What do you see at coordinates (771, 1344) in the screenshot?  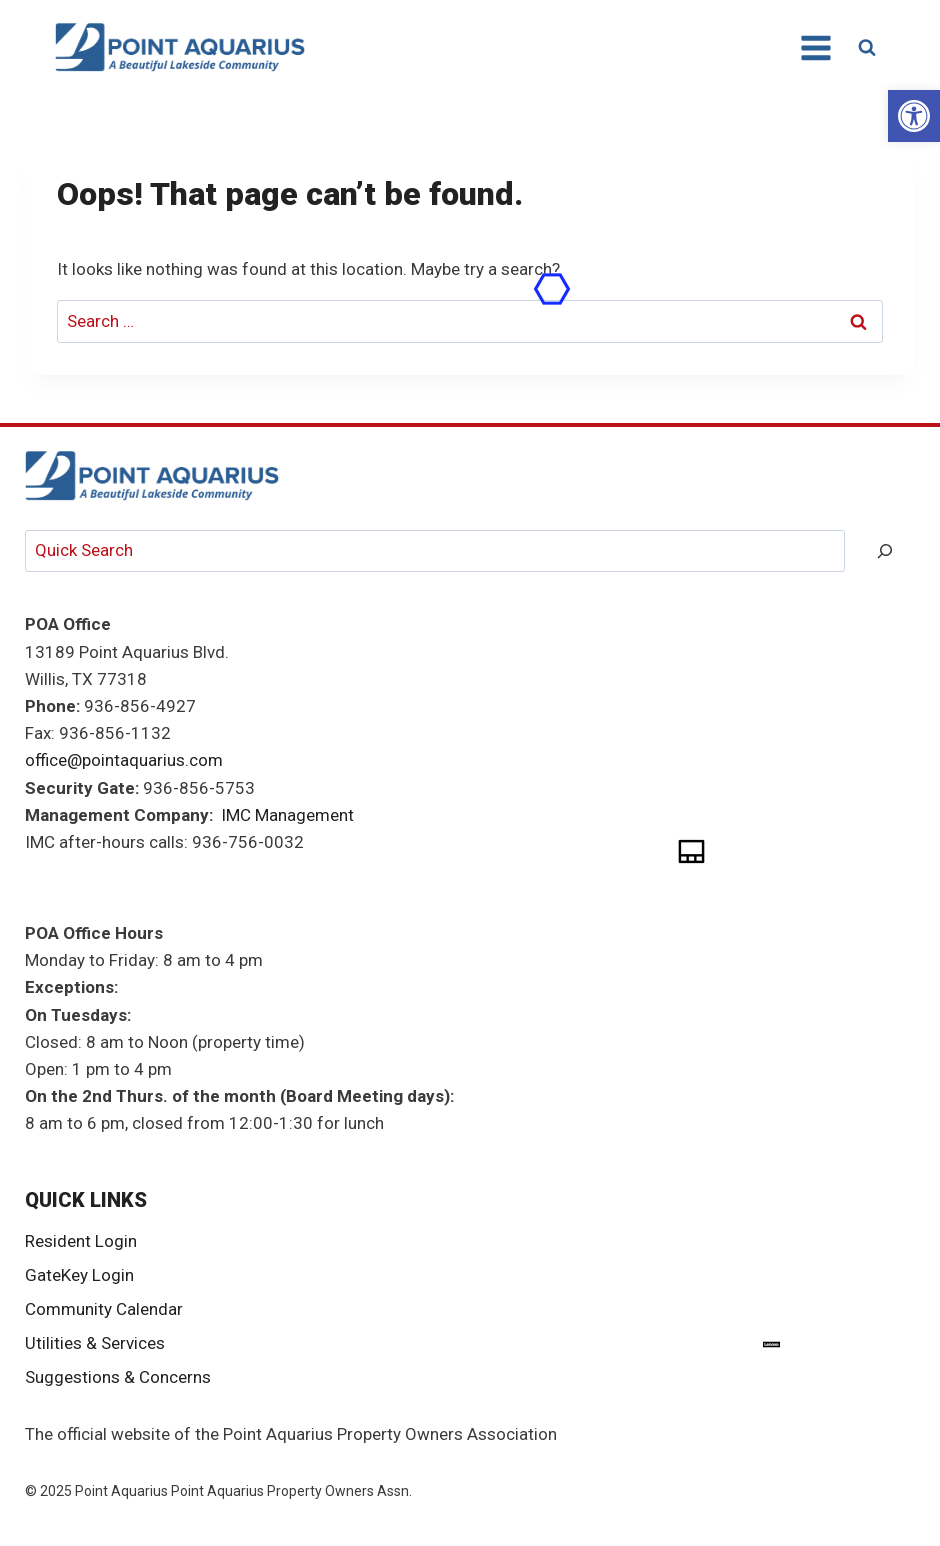 I see `Lenovo brand logo` at bounding box center [771, 1344].